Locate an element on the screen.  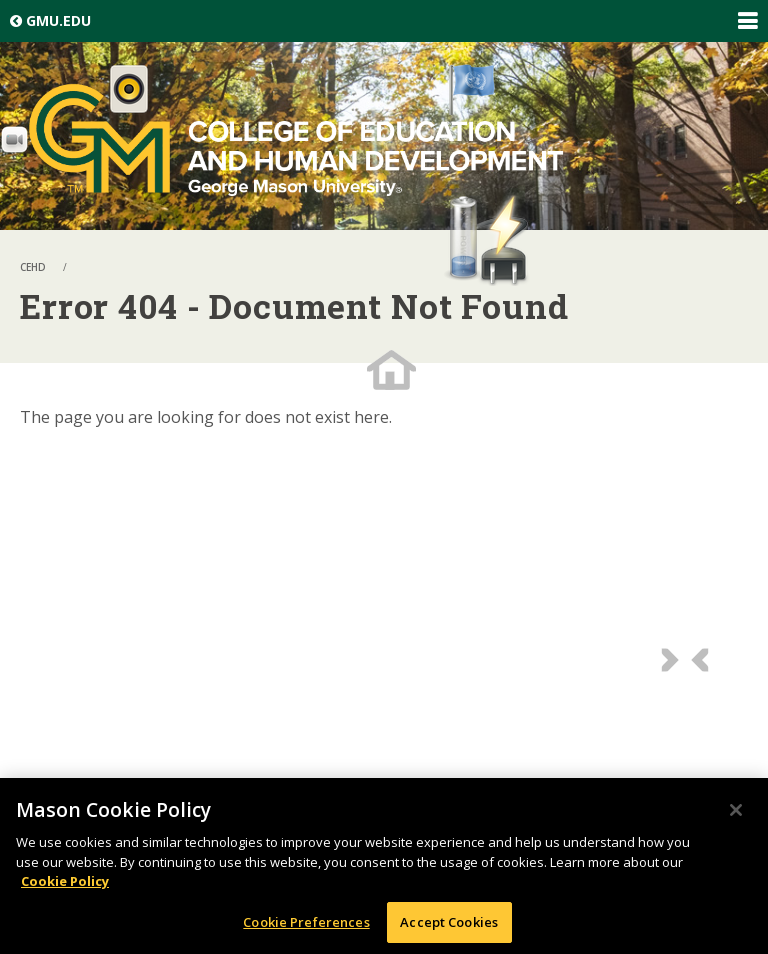
access language and region settings is located at coordinates (471, 89).